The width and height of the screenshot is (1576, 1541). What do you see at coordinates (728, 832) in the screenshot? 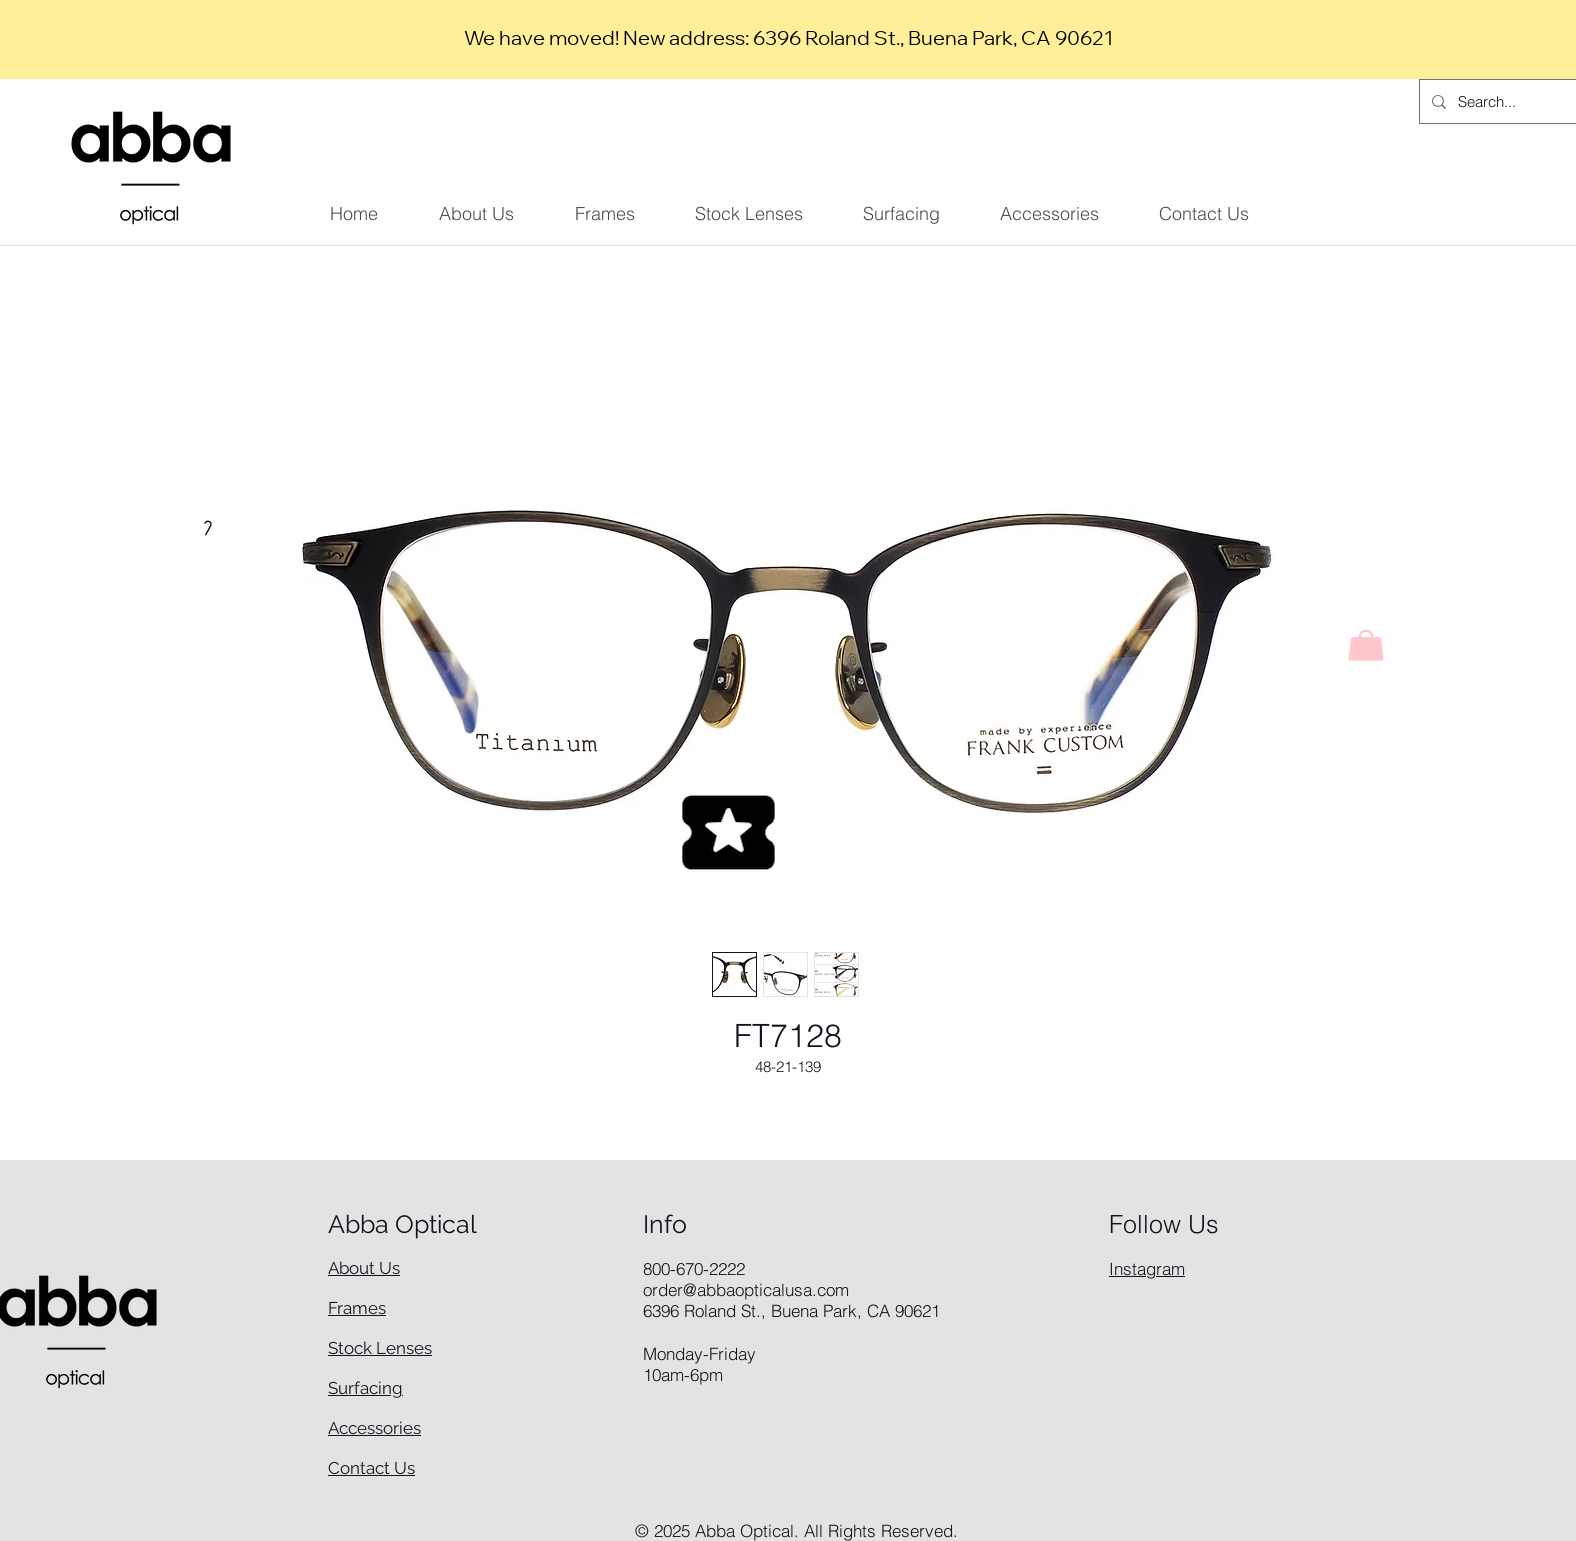
I see `view local events or entertainment` at bounding box center [728, 832].